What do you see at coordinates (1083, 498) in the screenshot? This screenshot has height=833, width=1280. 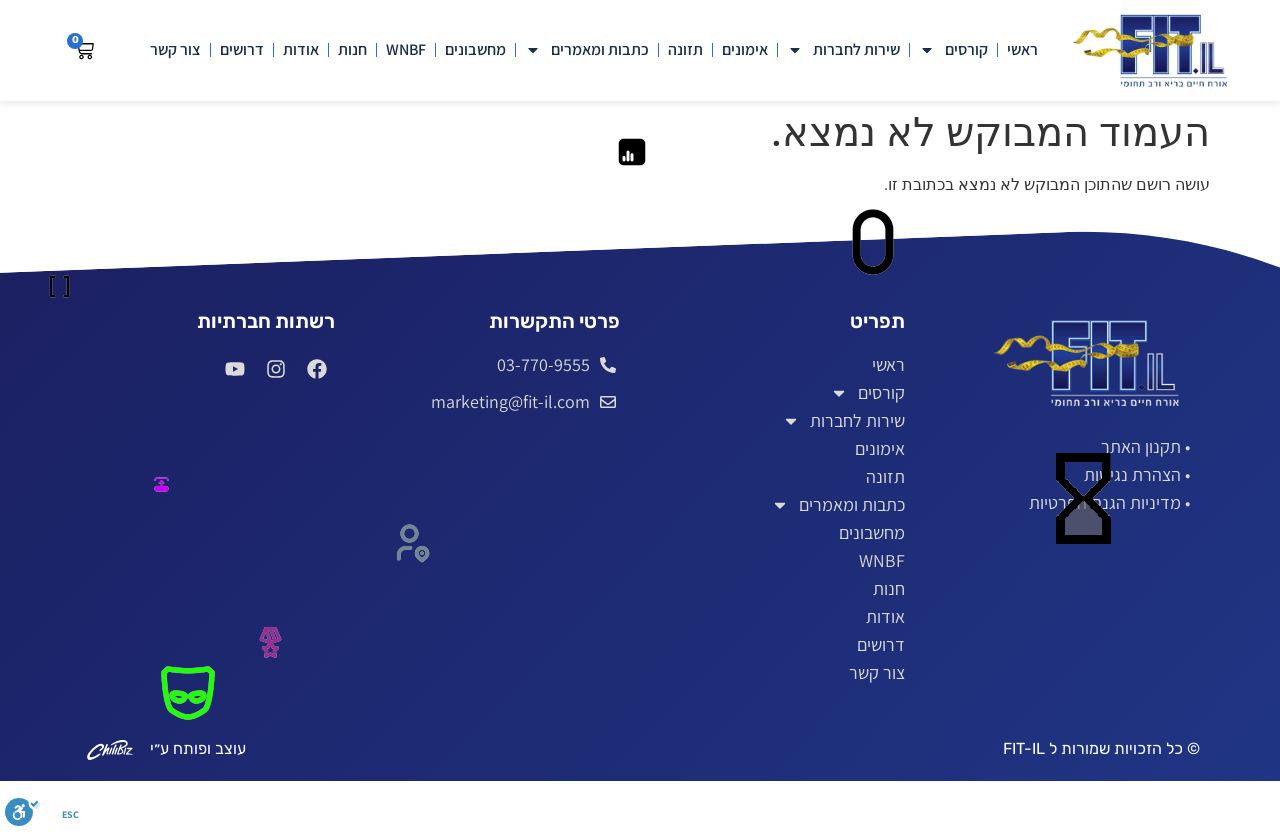 I see `indicates time is running out or nearing completion` at bounding box center [1083, 498].